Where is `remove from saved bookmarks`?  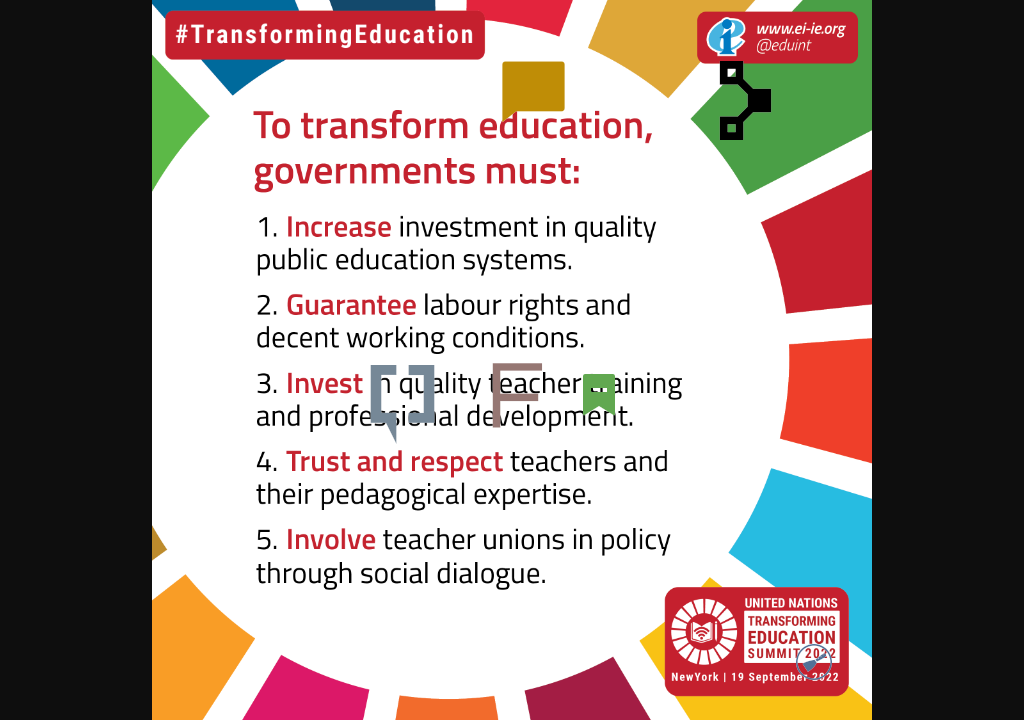 remove from saved bookmarks is located at coordinates (599, 394).